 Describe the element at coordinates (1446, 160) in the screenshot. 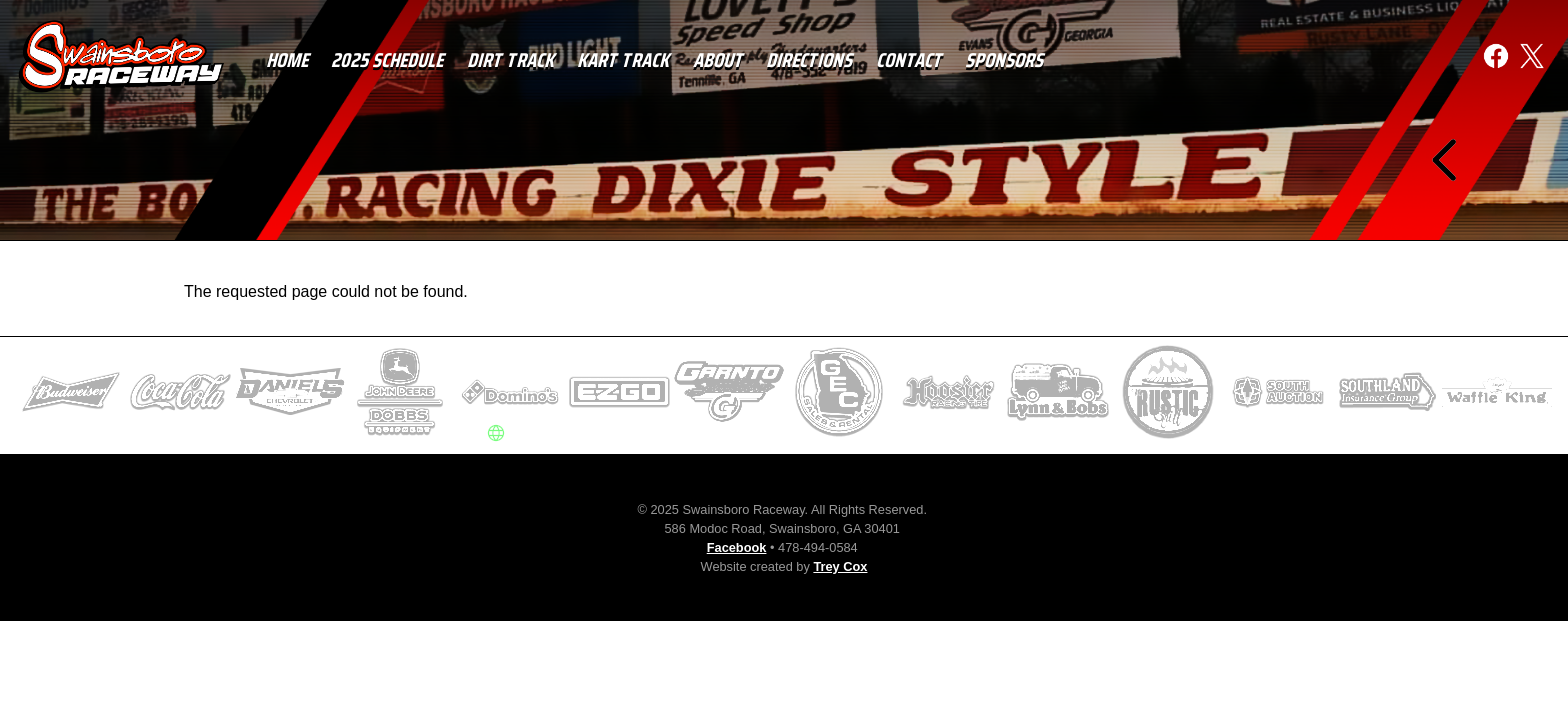

I see `go back to the previous screen` at that location.